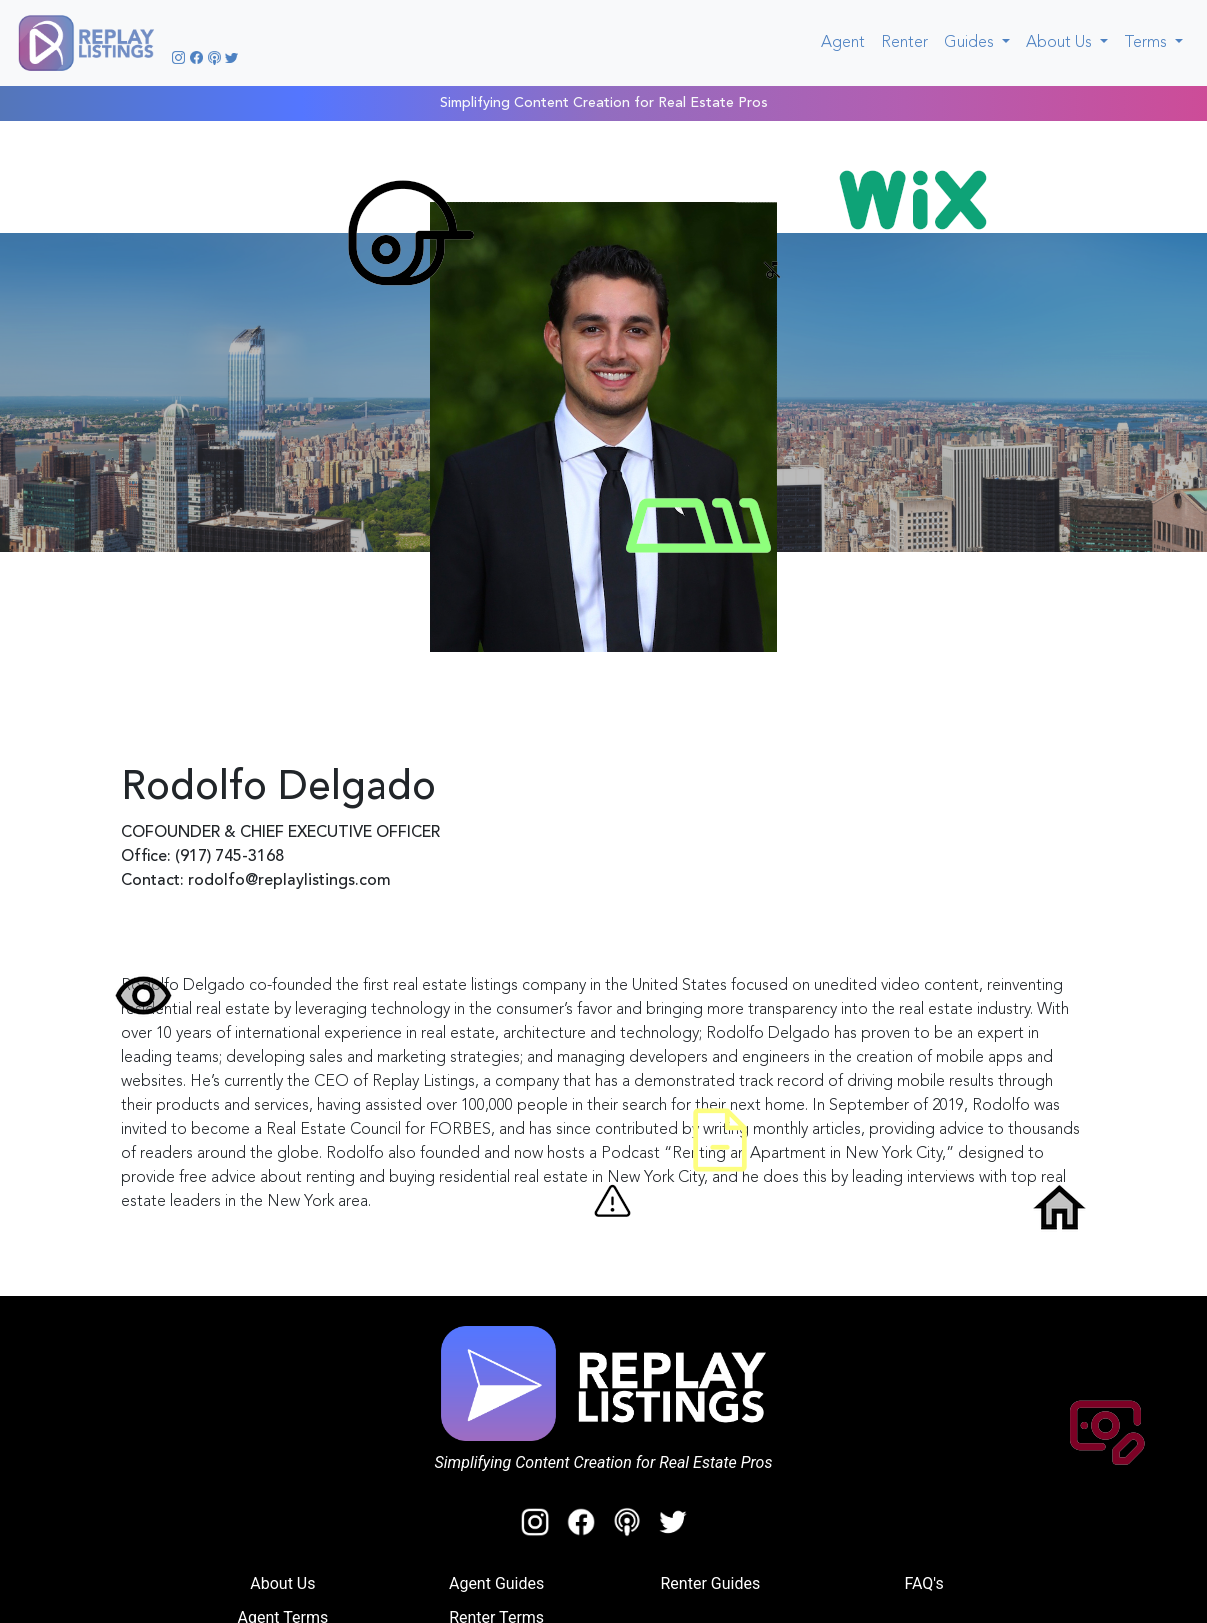 The image size is (1207, 1623). What do you see at coordinates (772, 270) in the screenshot?
I see `mute or disable music playback` at bounding box center [772, 270].